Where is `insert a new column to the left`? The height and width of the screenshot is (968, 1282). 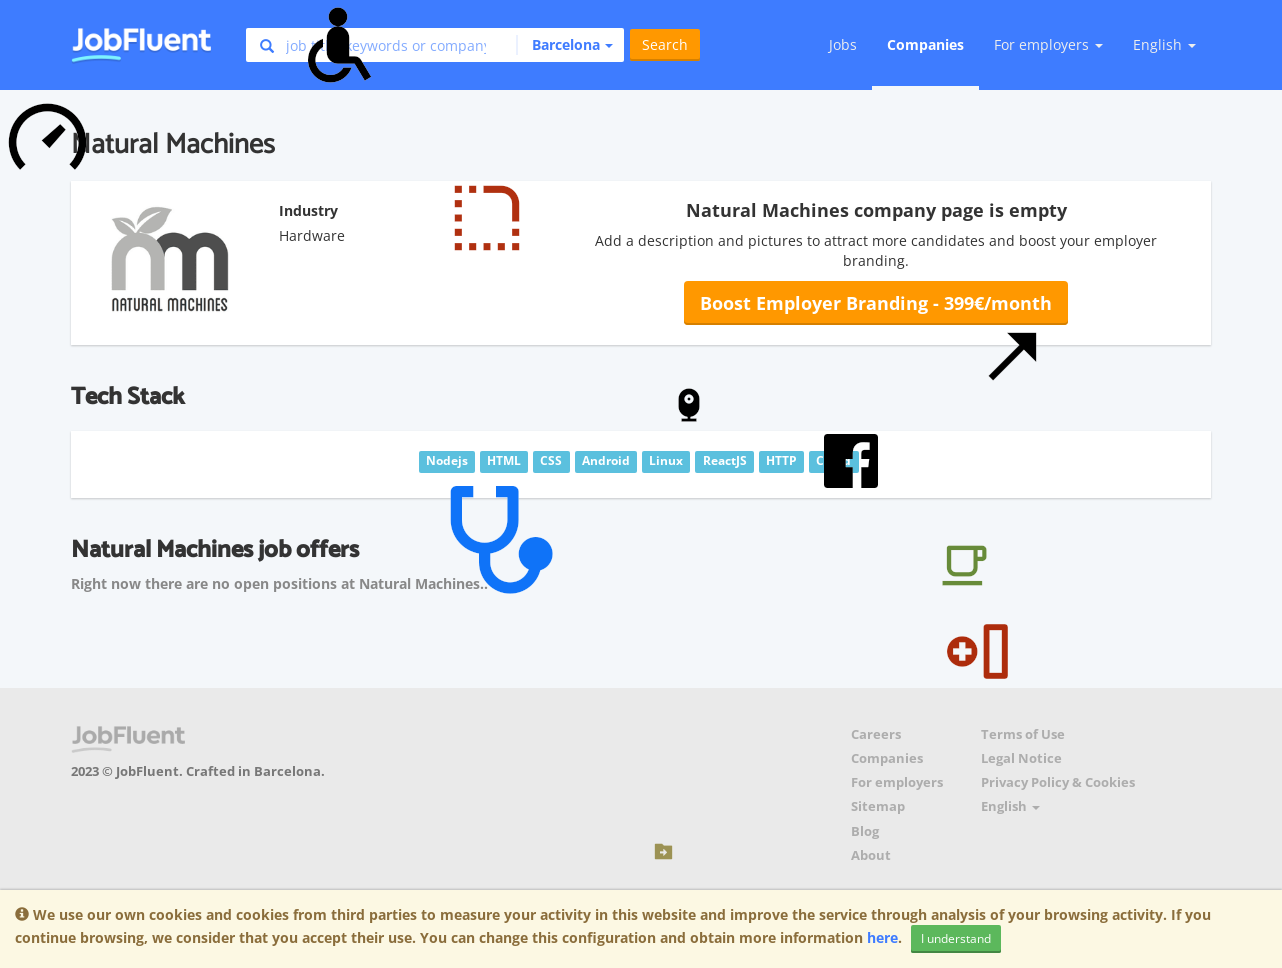
insert a new column to the left is located at coordinates (980, 651).